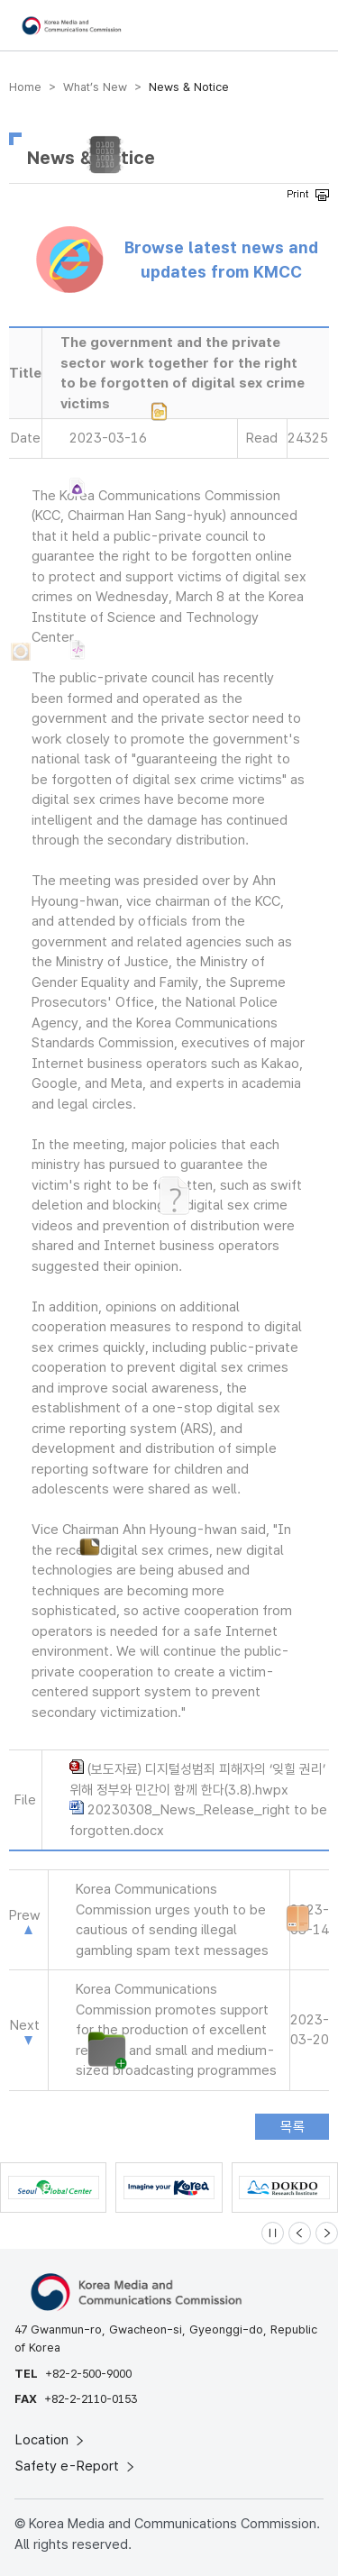 This screenshot has width=338, height=2576. I want to click on create a new folder, so click(106, 2049).